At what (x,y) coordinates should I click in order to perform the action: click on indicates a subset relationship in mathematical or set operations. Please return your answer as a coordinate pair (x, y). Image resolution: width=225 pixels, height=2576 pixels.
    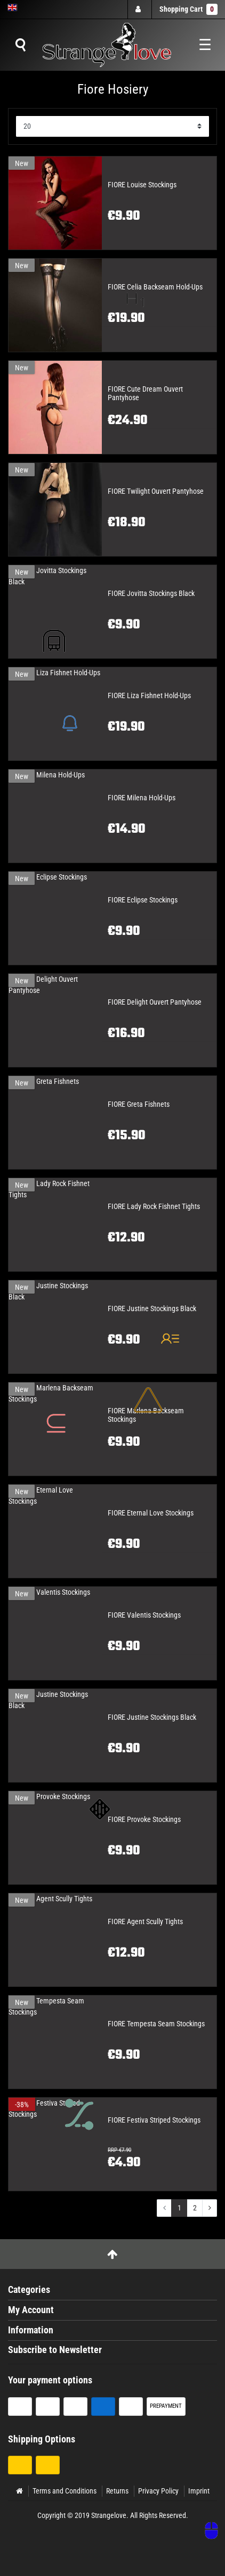
    Looking at the image, I should click on (57, 1423).